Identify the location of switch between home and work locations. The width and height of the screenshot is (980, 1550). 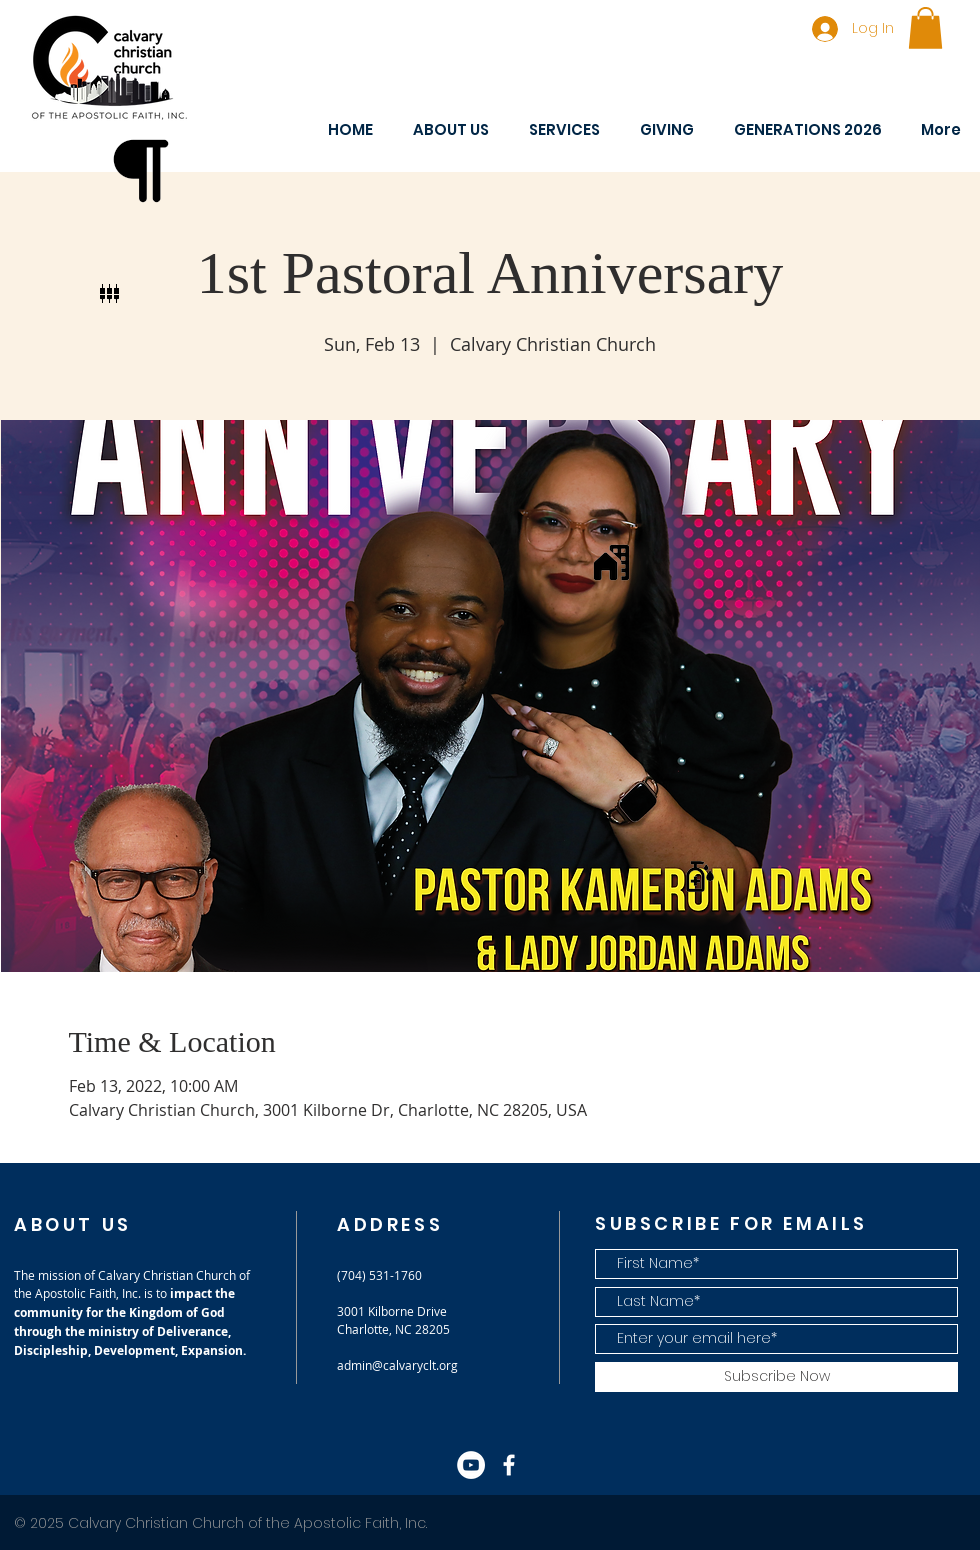
(611, 562).